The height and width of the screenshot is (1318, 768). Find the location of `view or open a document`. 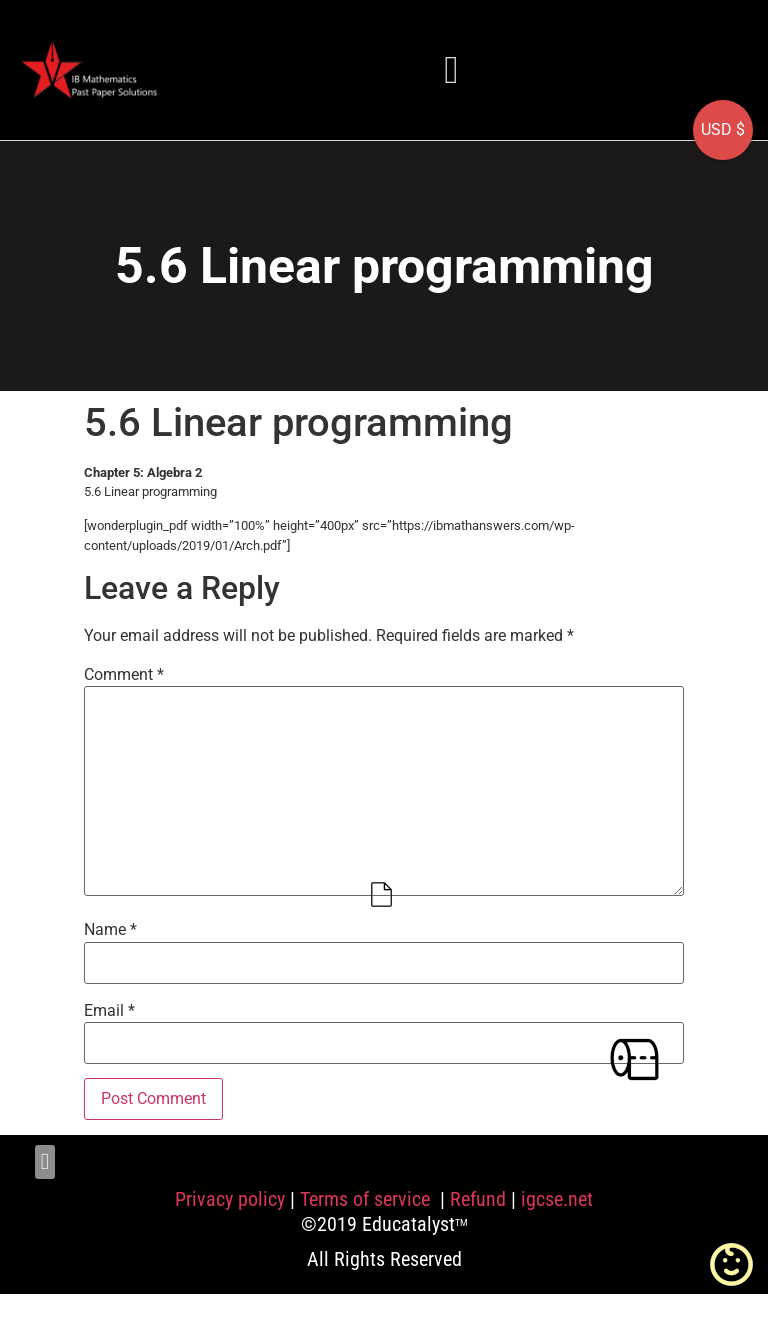

view or open a document is located at coordinates (381, 894).